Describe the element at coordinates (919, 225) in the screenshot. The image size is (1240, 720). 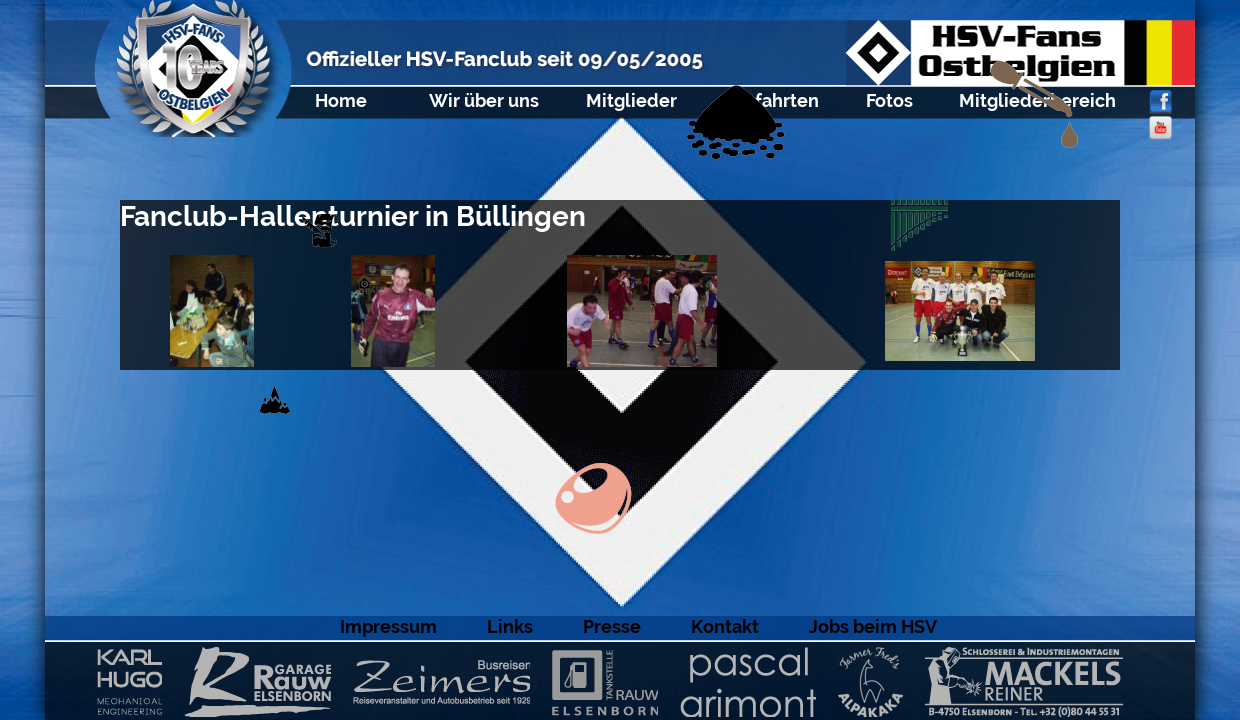
I see `access music or audio settings` at that location.